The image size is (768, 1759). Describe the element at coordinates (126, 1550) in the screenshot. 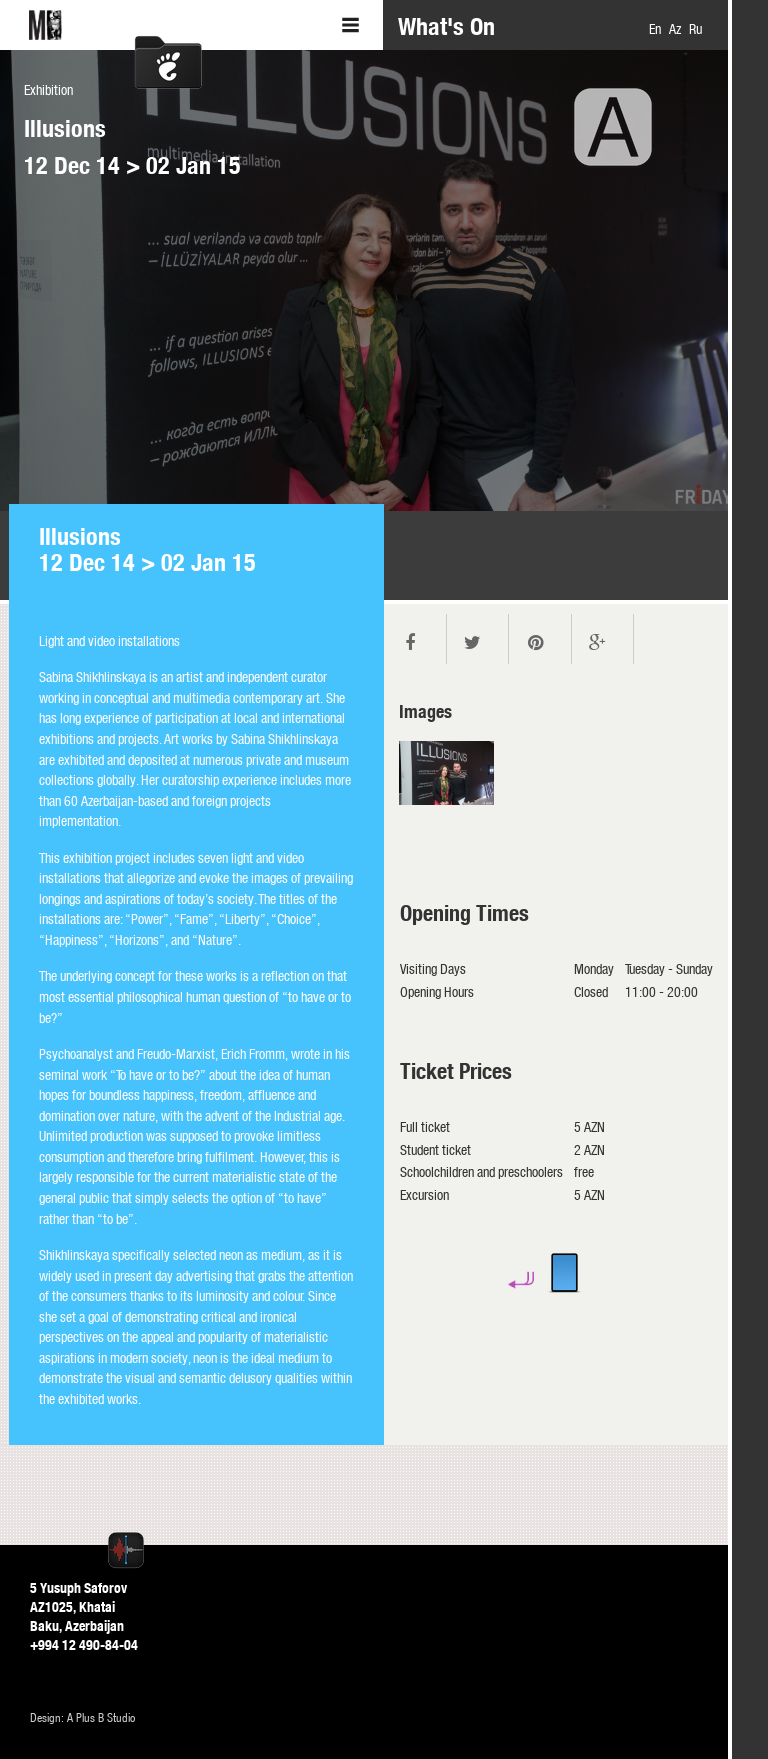

I see `open voice memos app` at that location.